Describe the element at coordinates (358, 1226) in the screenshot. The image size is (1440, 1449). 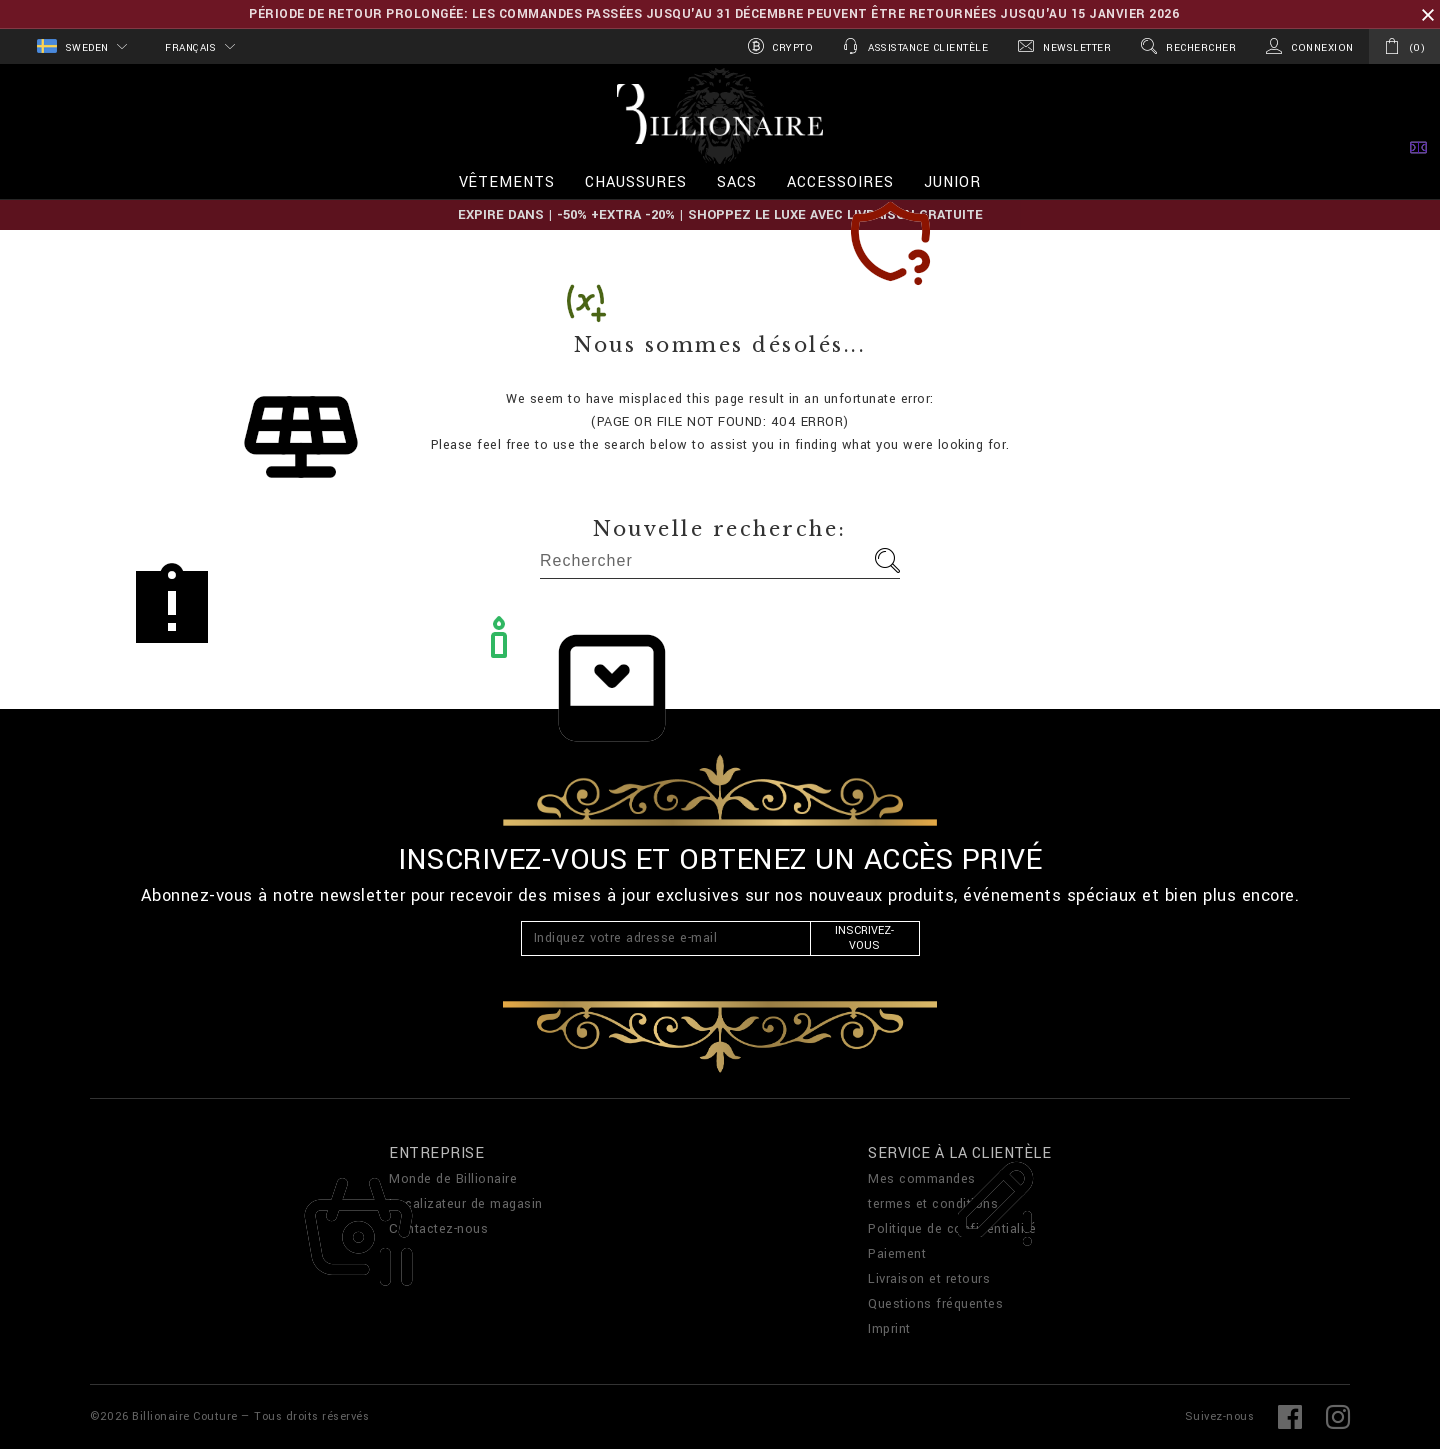
I see `pause or hold shopping basket` at that location.